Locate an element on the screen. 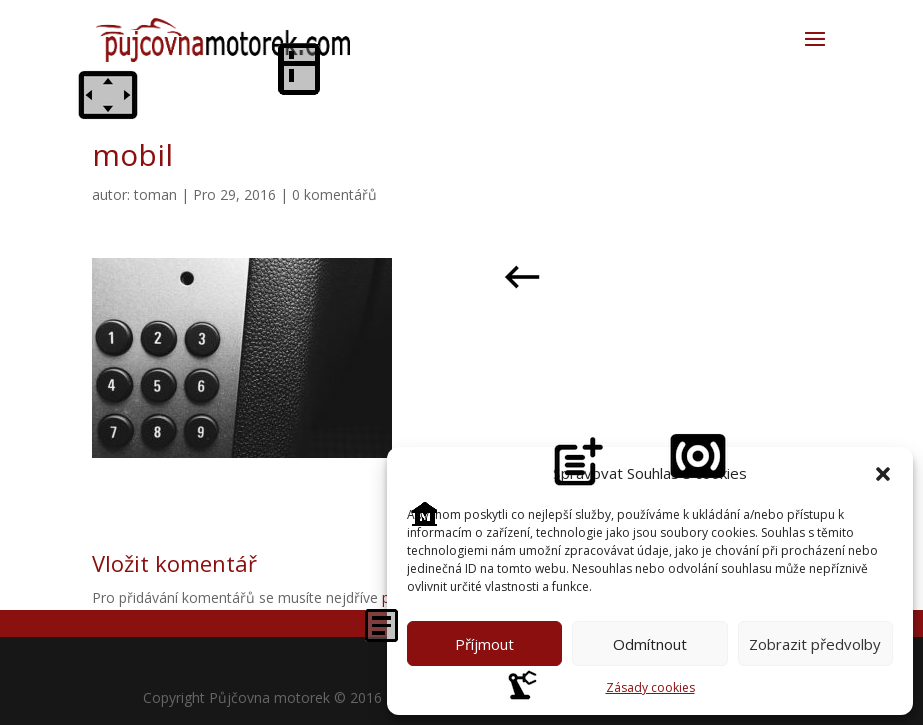  access kitchen appliances or settings is located at coordinates (299, 69).